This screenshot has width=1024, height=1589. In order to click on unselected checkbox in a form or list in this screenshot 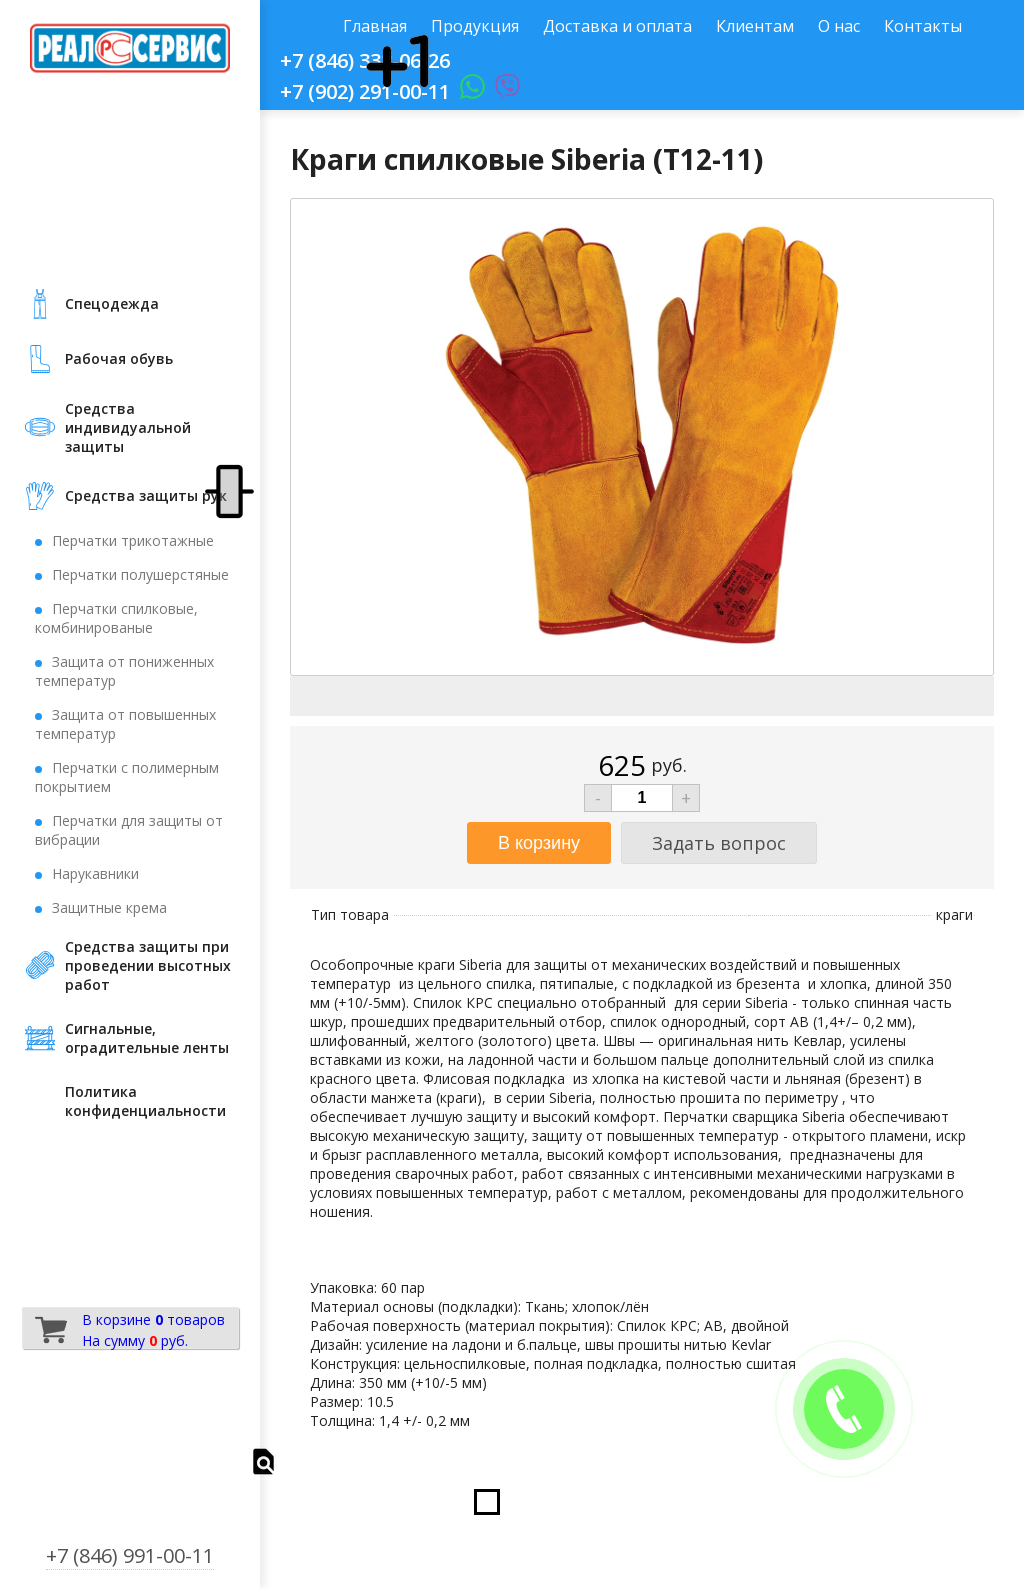, I will do `click(487, 1502)`.